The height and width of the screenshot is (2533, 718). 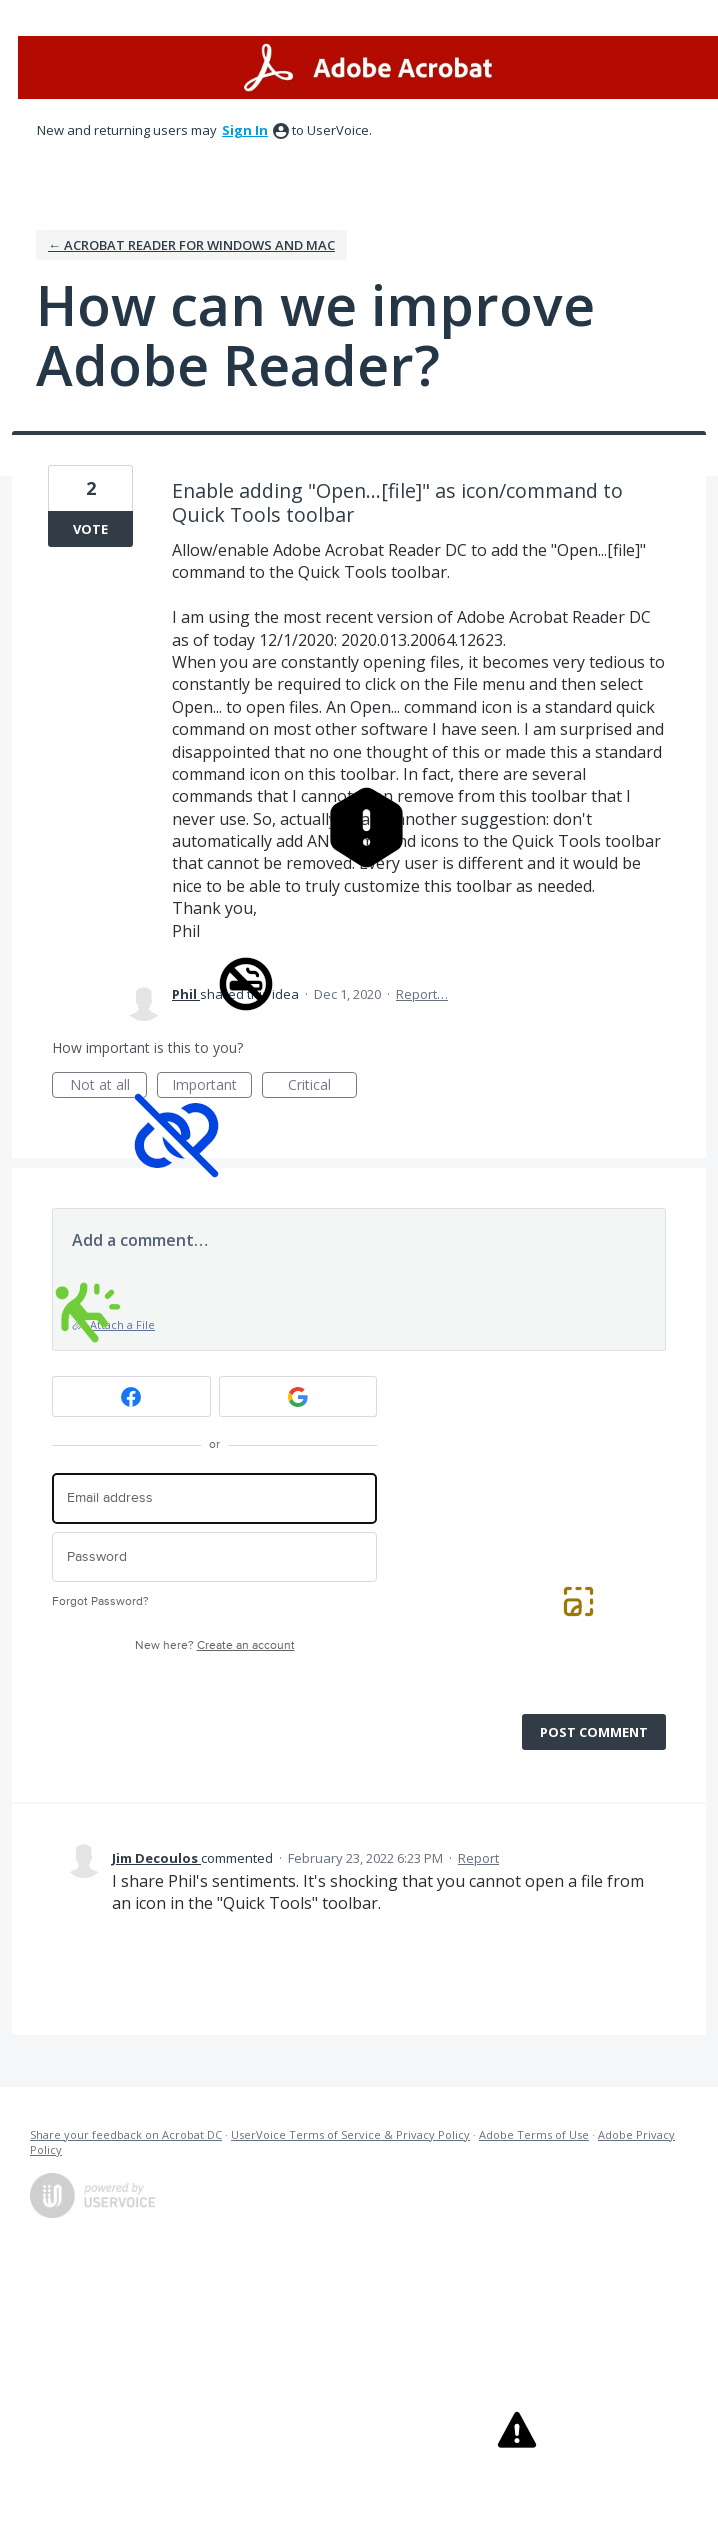 What do you see at coordinates (578, 1601) in the screenshot?
I see `enable picture-in-picture mode for an image` at bounding box center [578, 1601].